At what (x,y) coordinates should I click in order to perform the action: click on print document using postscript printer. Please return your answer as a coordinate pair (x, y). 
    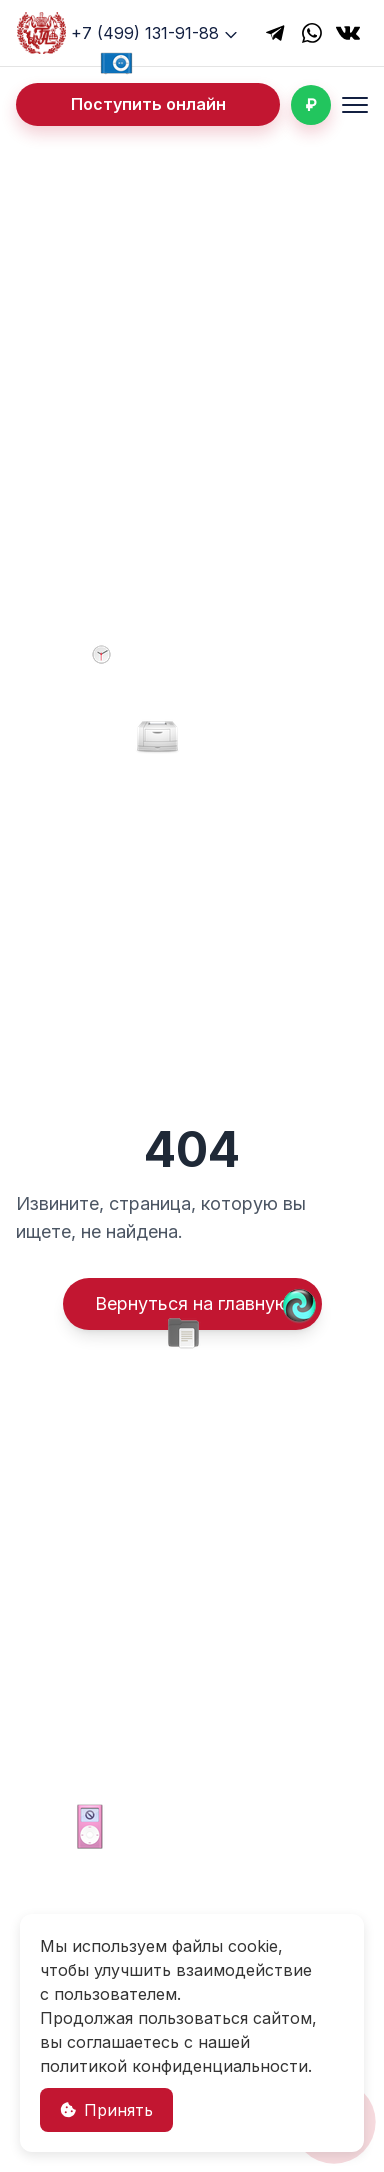
    Looking at the image, I should click on (157, 736).